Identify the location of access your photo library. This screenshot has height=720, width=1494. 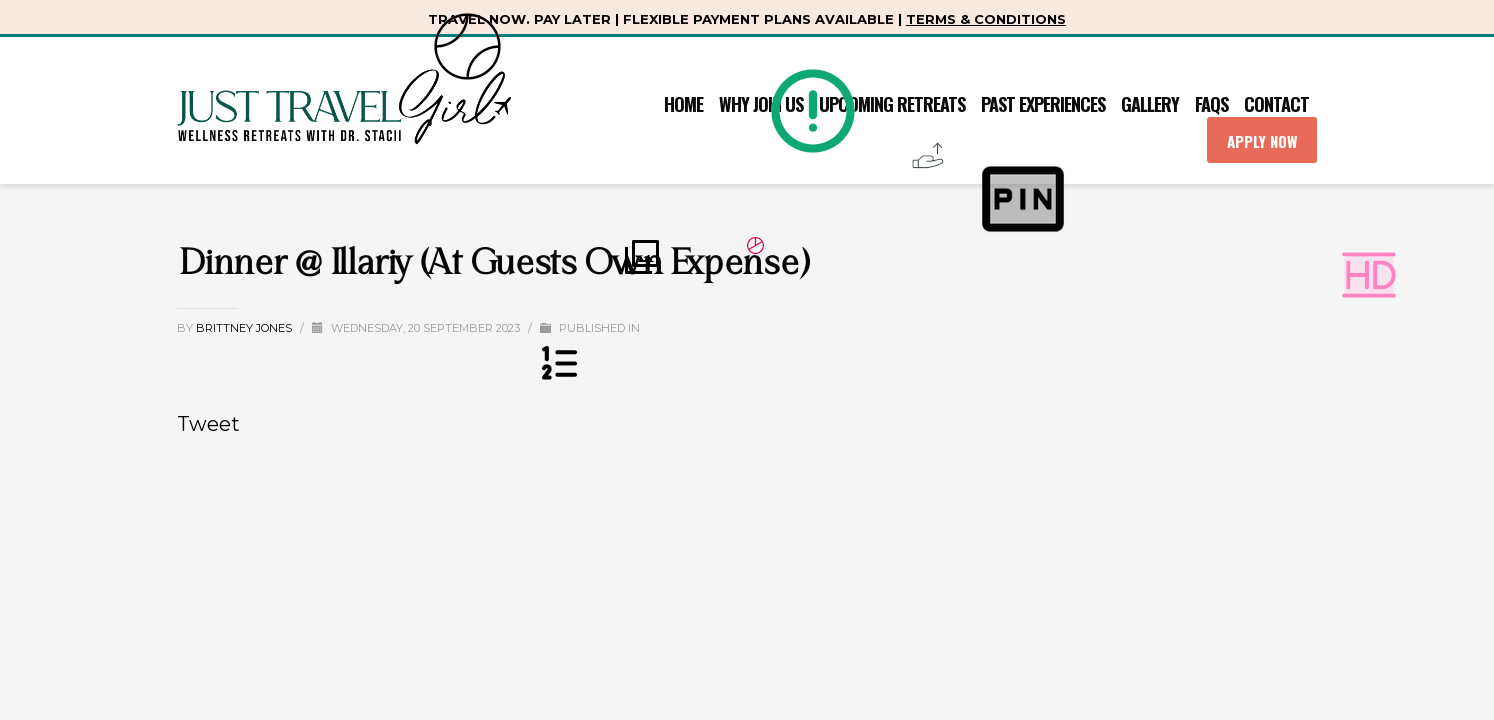
(642, 257).